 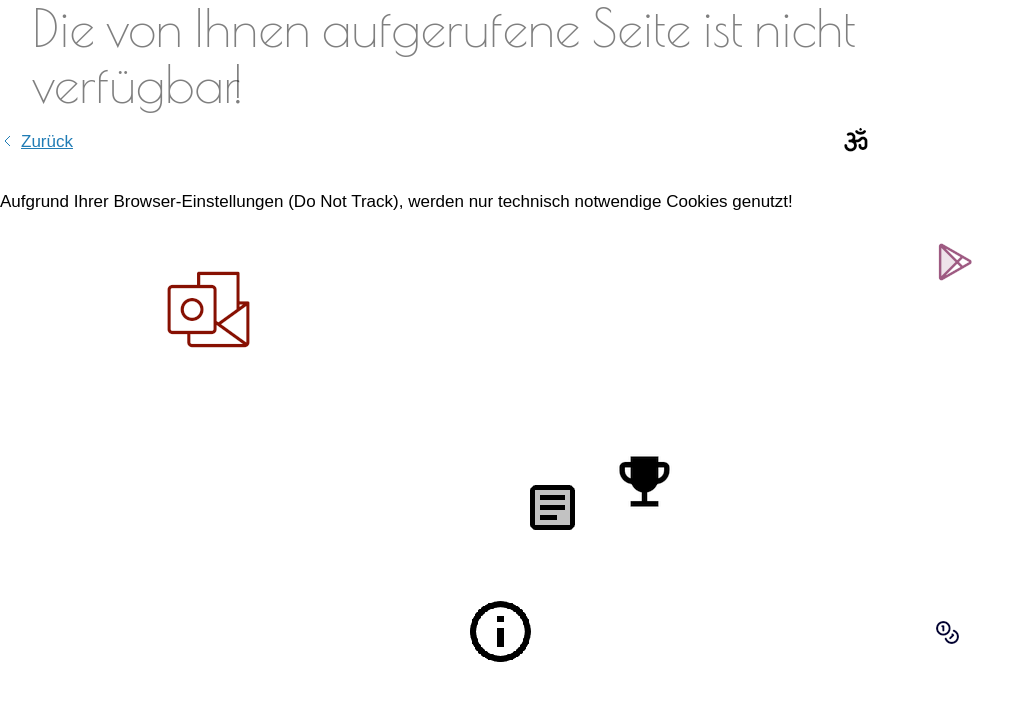 I want to click on view more information about this item, so click(x=500, y=631).